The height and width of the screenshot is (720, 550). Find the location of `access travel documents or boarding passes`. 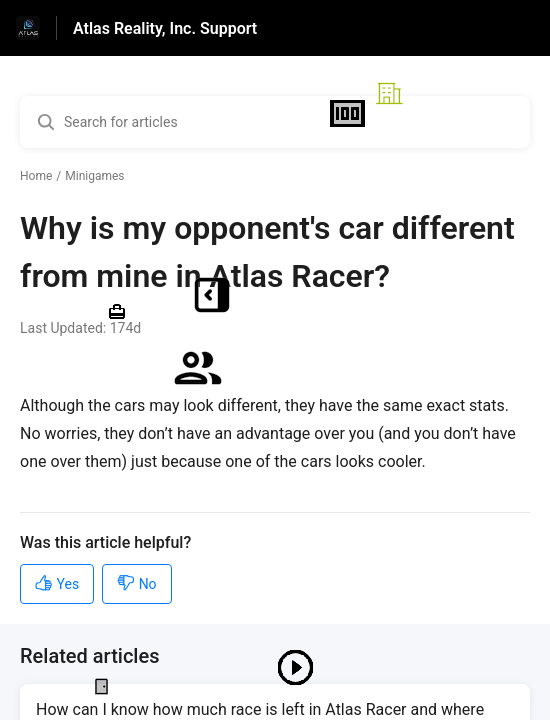

access travel documents or boarding passes is located at coordinates (117, 312).